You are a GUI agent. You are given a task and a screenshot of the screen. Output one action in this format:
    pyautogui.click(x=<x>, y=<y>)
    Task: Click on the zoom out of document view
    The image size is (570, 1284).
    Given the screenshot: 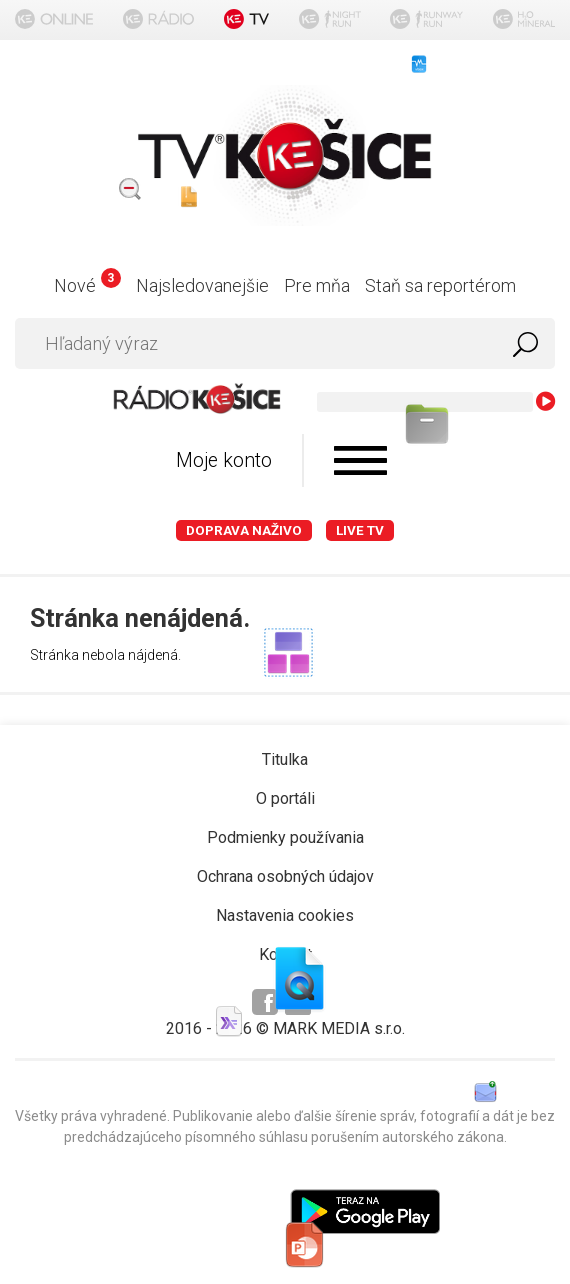 What is the action you would take?
    pyautogui.click(x=130, y=189)
    